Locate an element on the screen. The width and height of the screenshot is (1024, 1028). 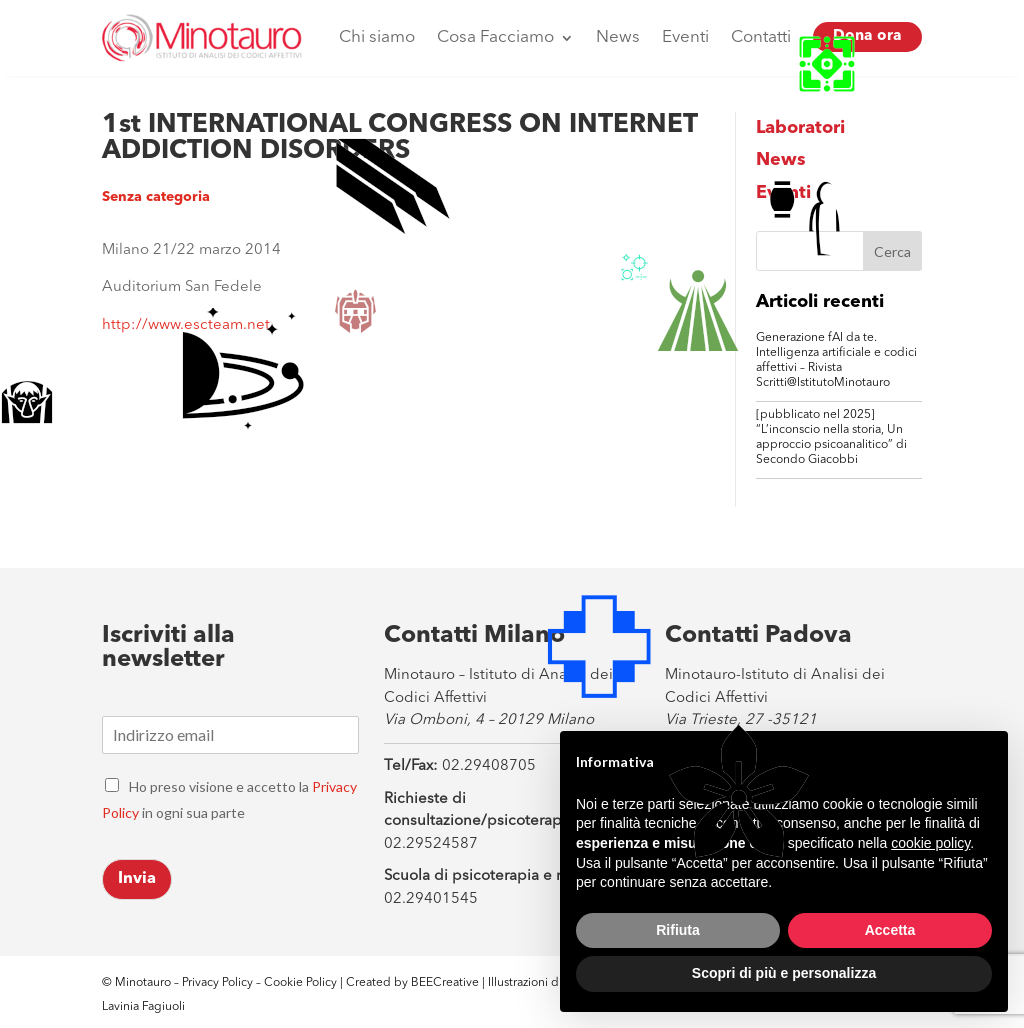
select multiple targets or objects is located at coordinates (634, 267).